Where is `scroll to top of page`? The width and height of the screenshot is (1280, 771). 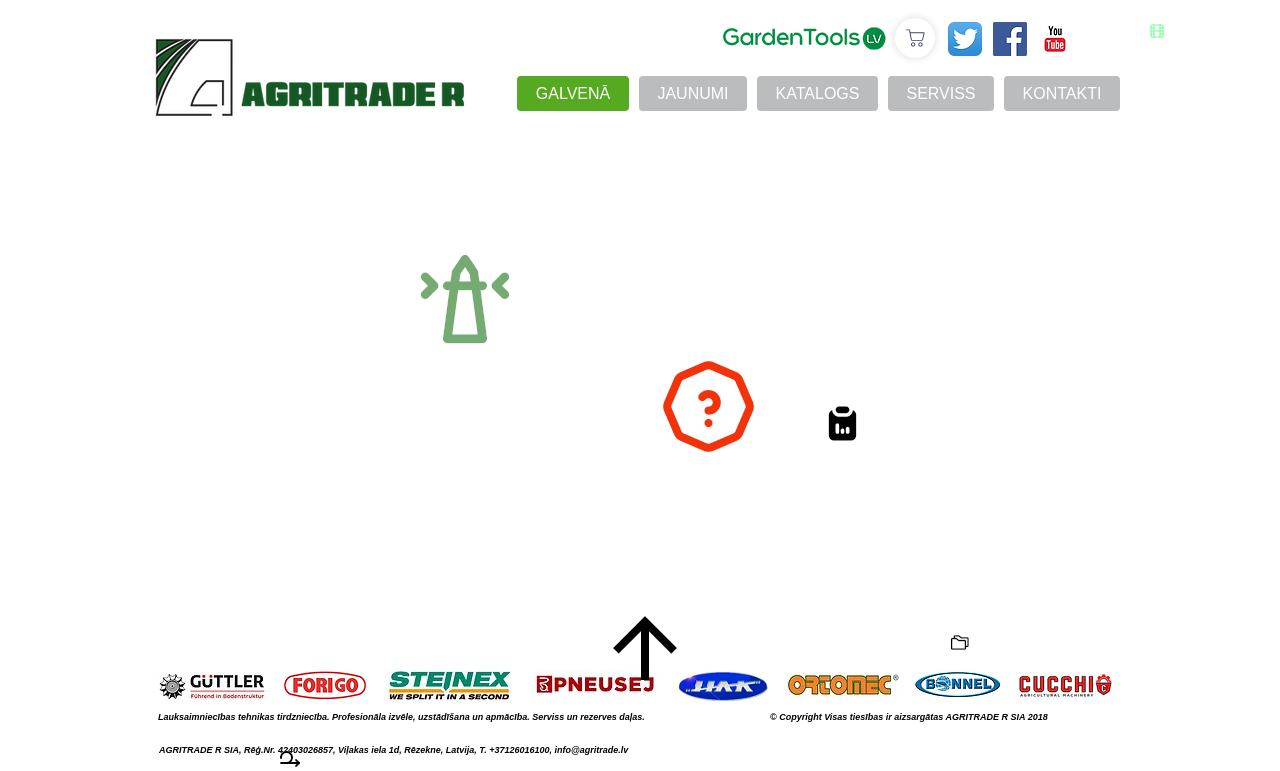 scroll to top of page is located at coordinates (645, 648).